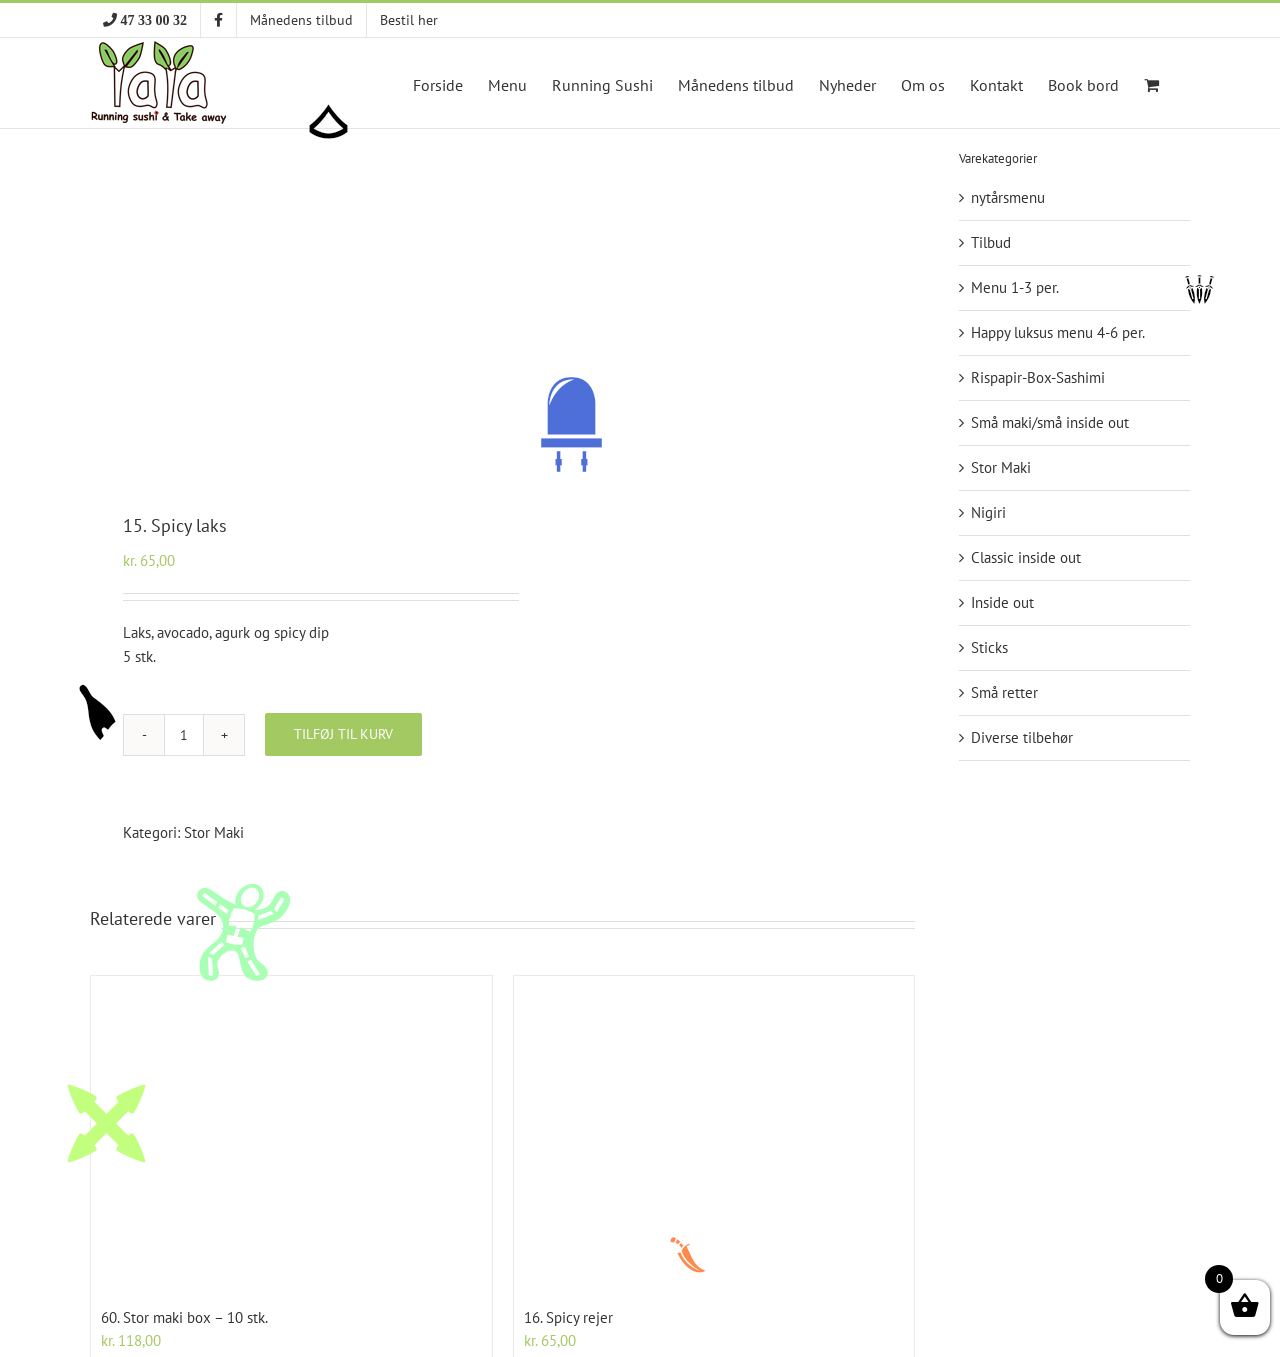 Image resolution: width=1280 pixels, height=1357 pixels. I want to click on select daggers as your weapon type, so click(1199, 289).